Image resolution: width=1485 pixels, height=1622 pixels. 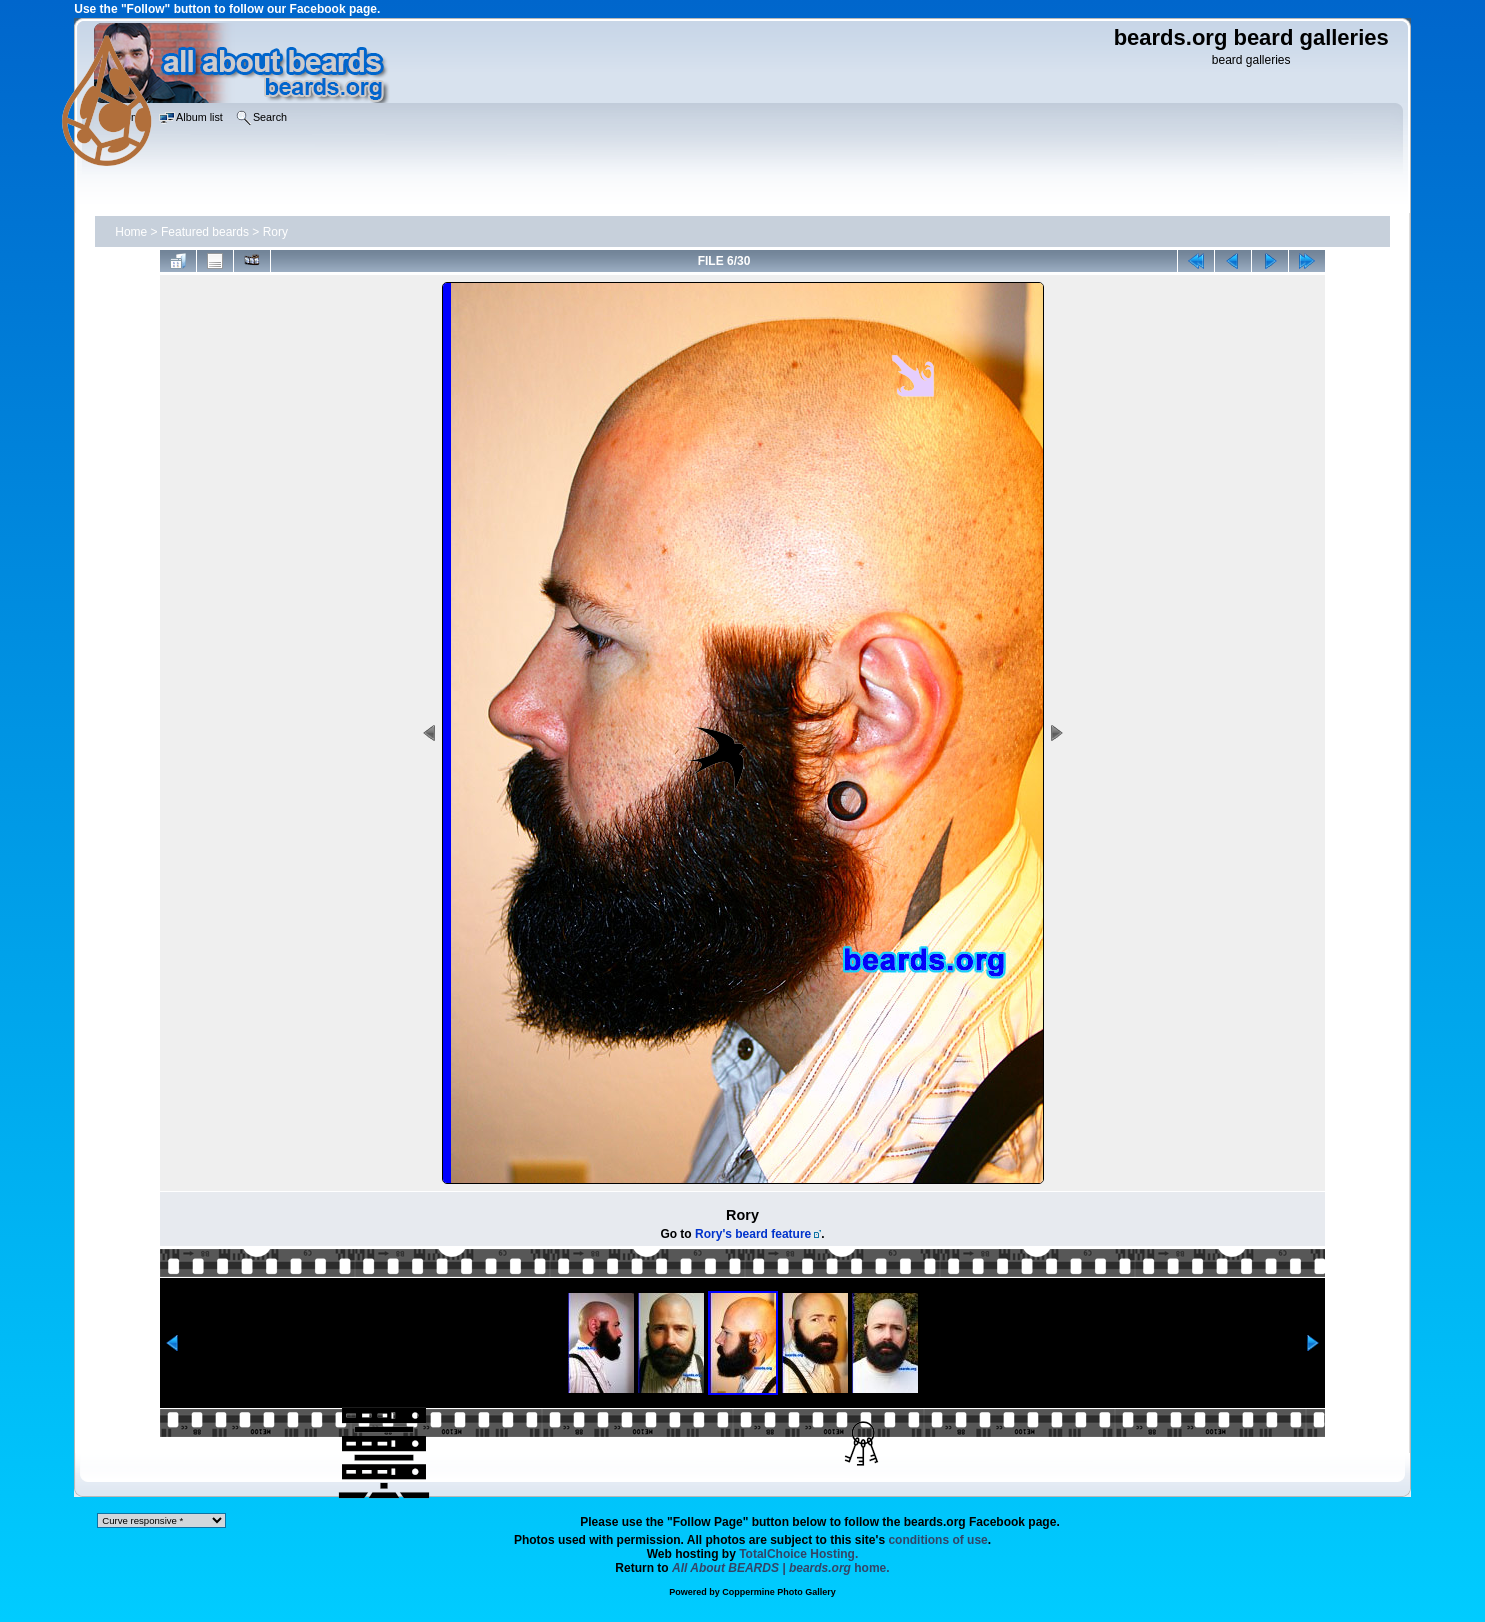 What do you see at coordinates (384, 1453) in the screenshot?
I see `access server management settings` at bounding box center [384, 1453].